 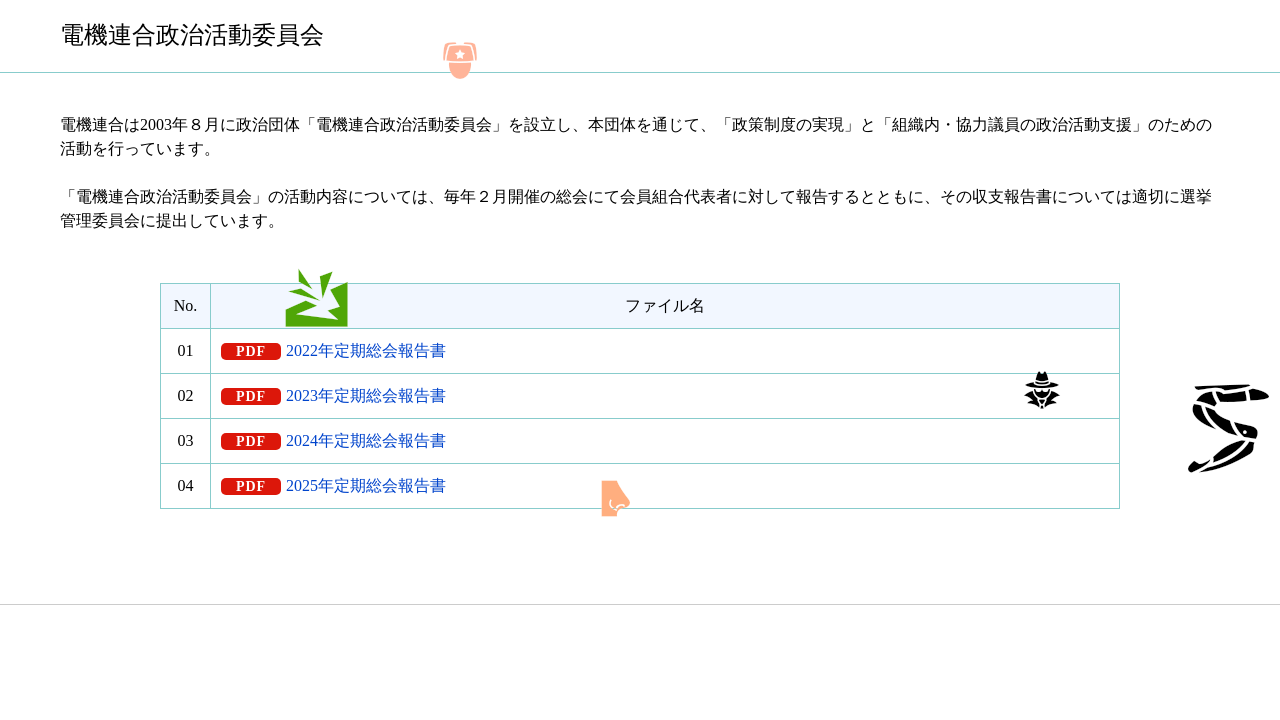 What do you see at coordinates (619, 498) in the screenshot?
I see `access scent or fragrance settings` at bounding box center [619, 498].